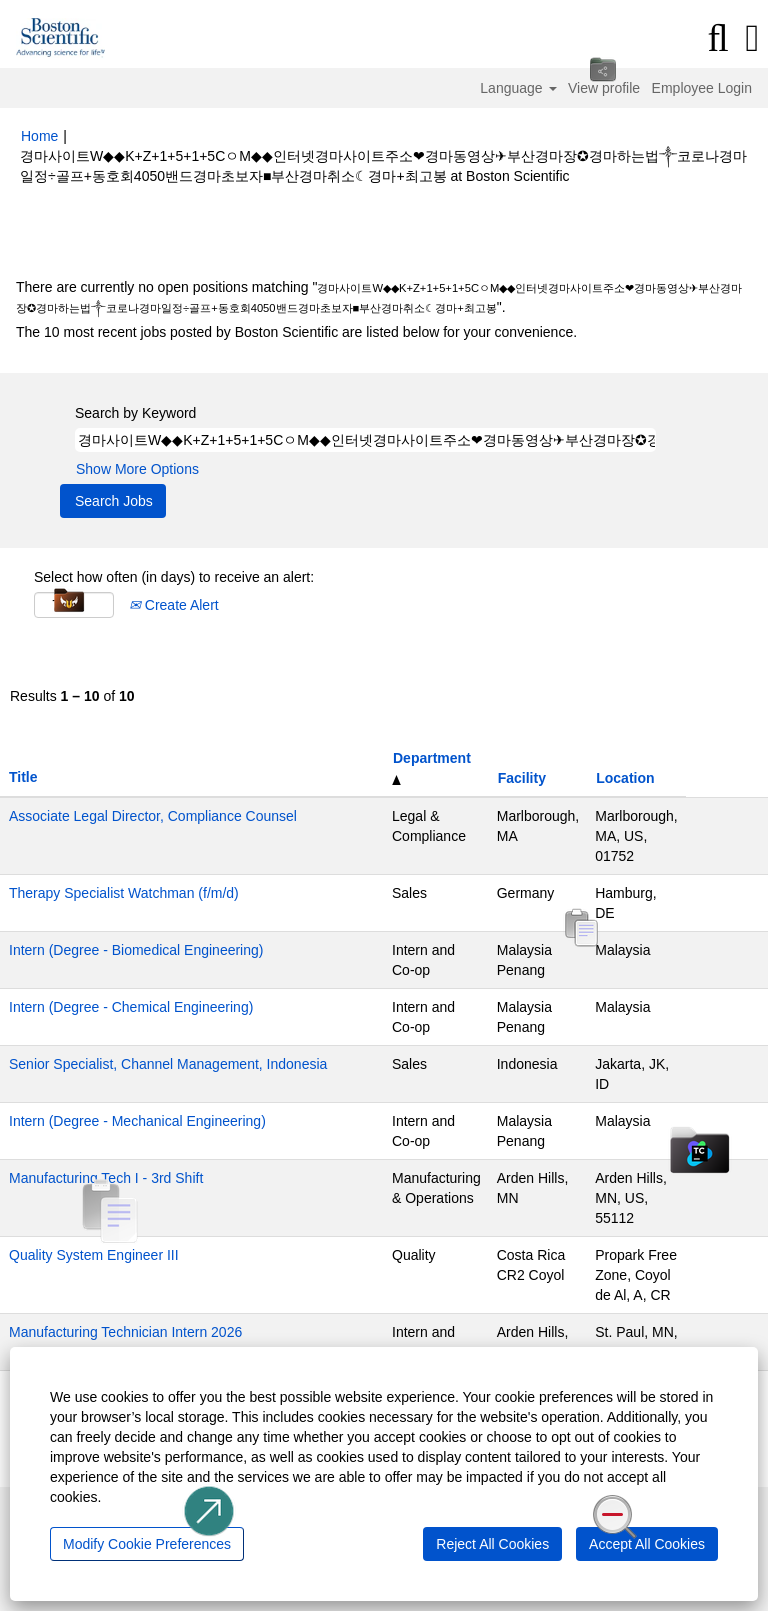  I want to click on open JetBrains TeamCity project folder, so click(699, 1151).